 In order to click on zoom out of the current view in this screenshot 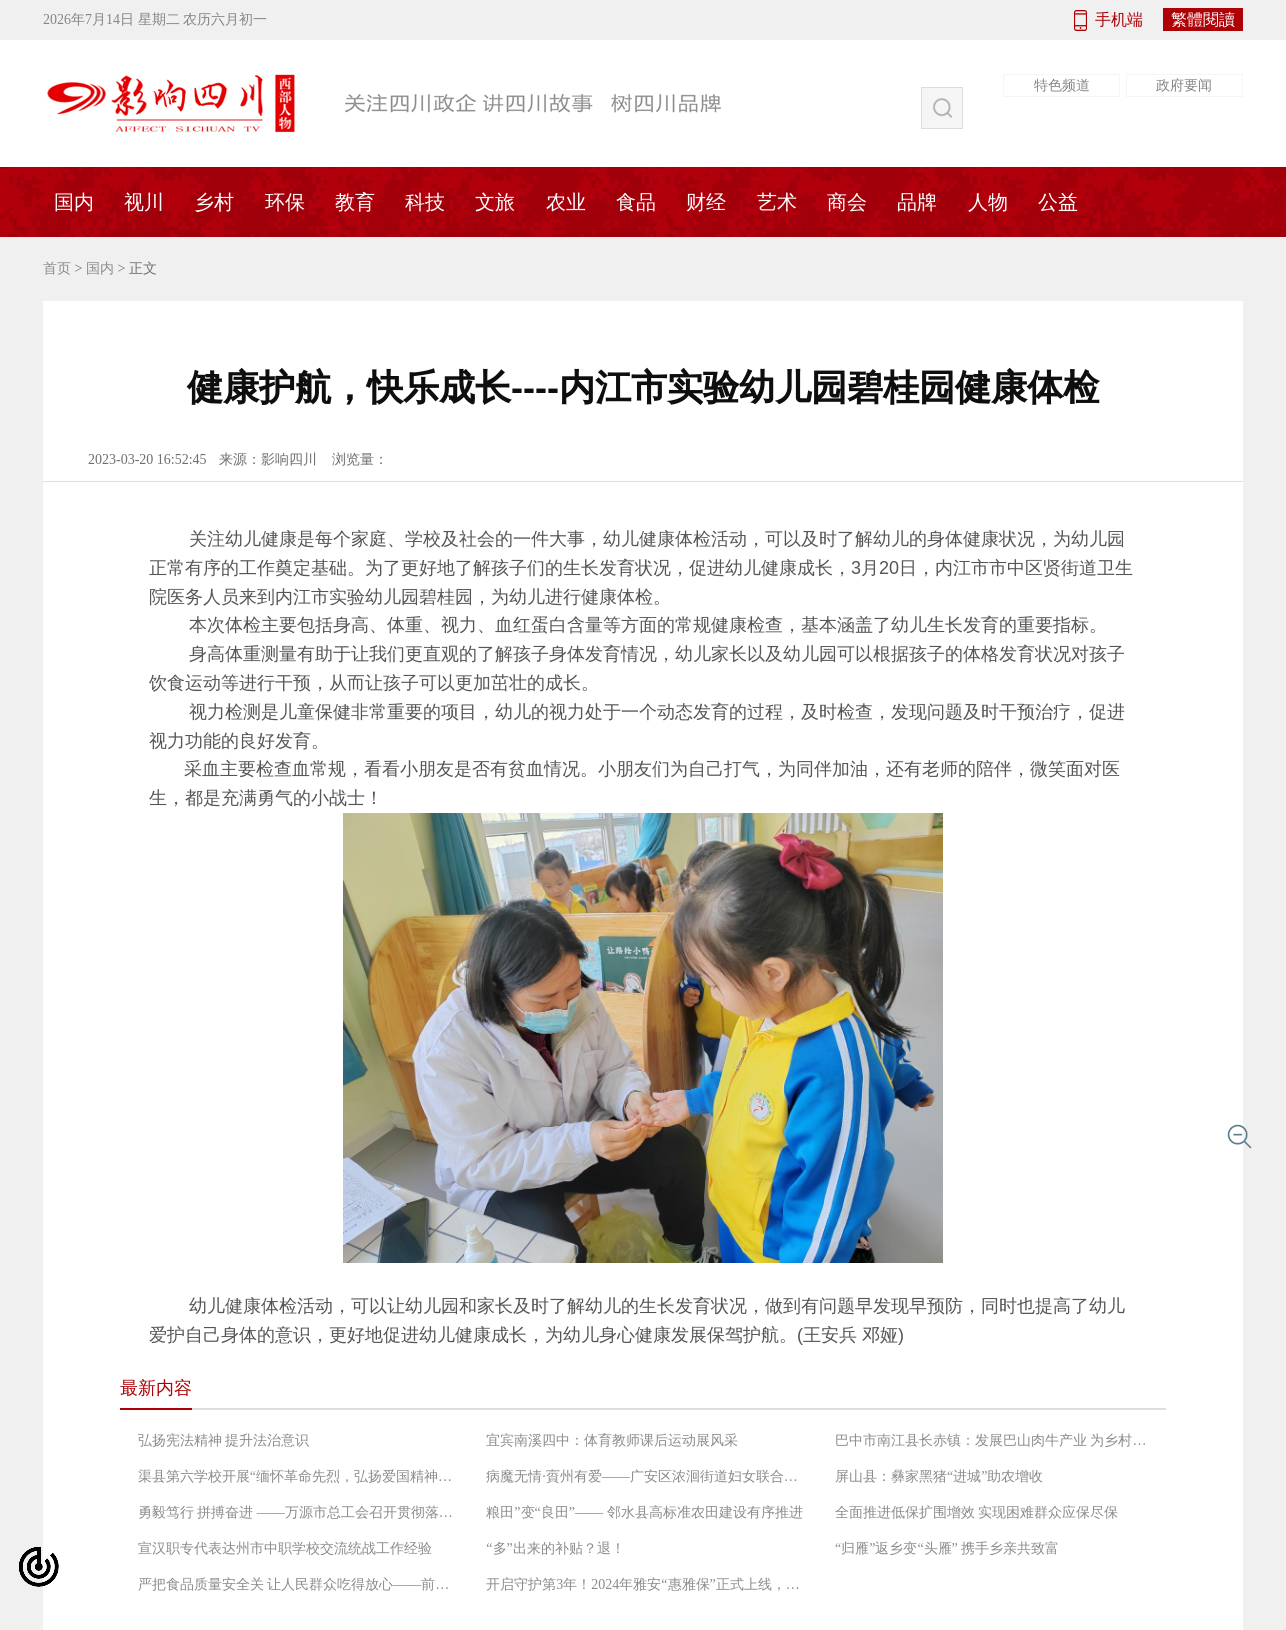, I will do `click(1239, 1136)`.